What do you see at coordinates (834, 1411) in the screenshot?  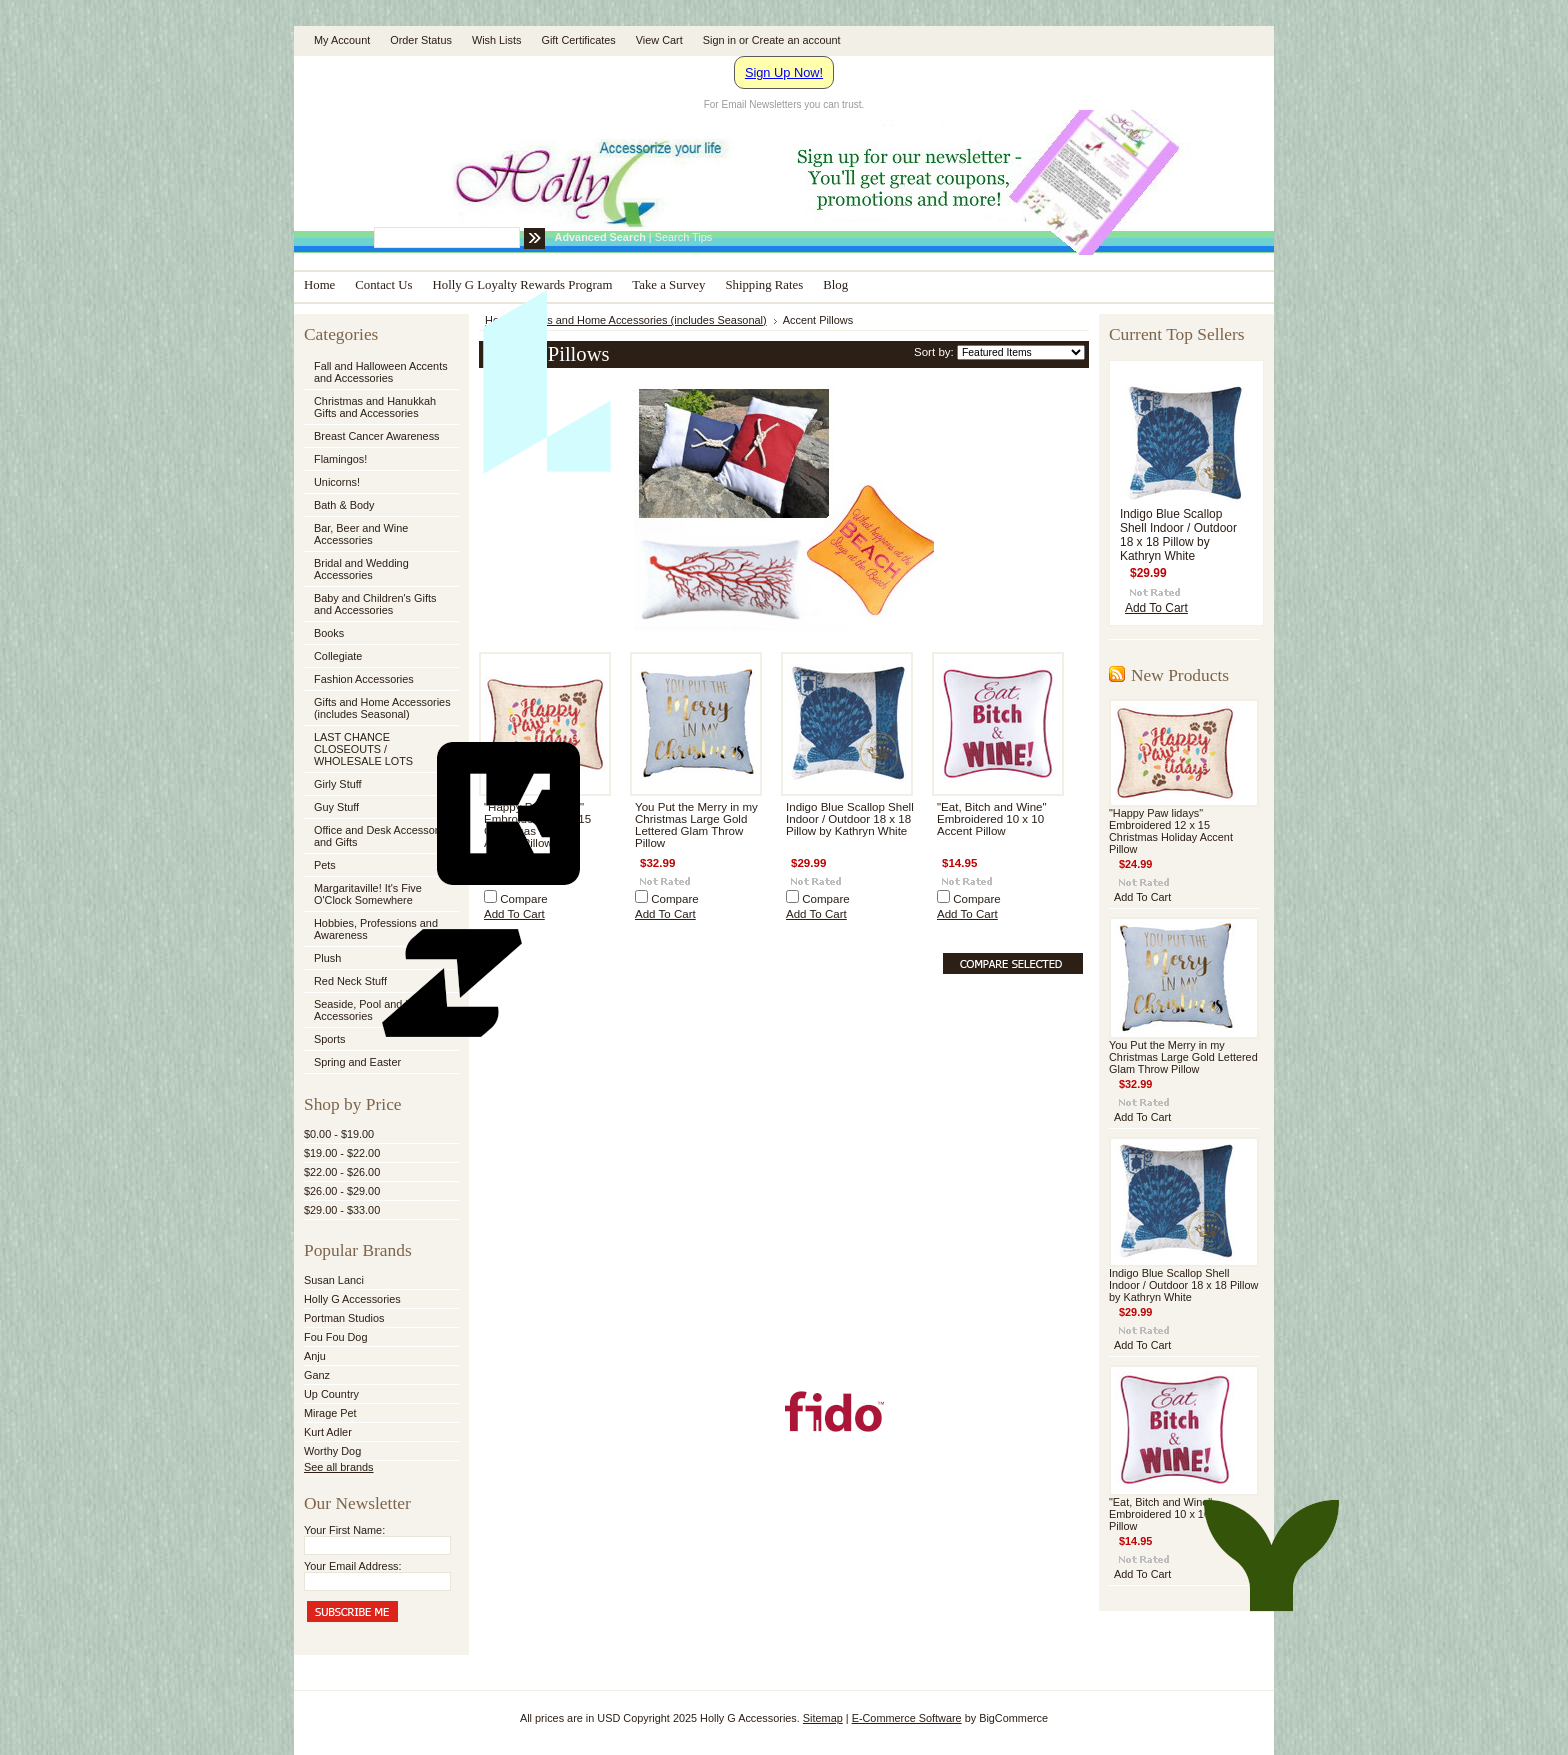 I see `fido alliance logo indicating passwordless authentication support` at bounding box center [834, 1411].